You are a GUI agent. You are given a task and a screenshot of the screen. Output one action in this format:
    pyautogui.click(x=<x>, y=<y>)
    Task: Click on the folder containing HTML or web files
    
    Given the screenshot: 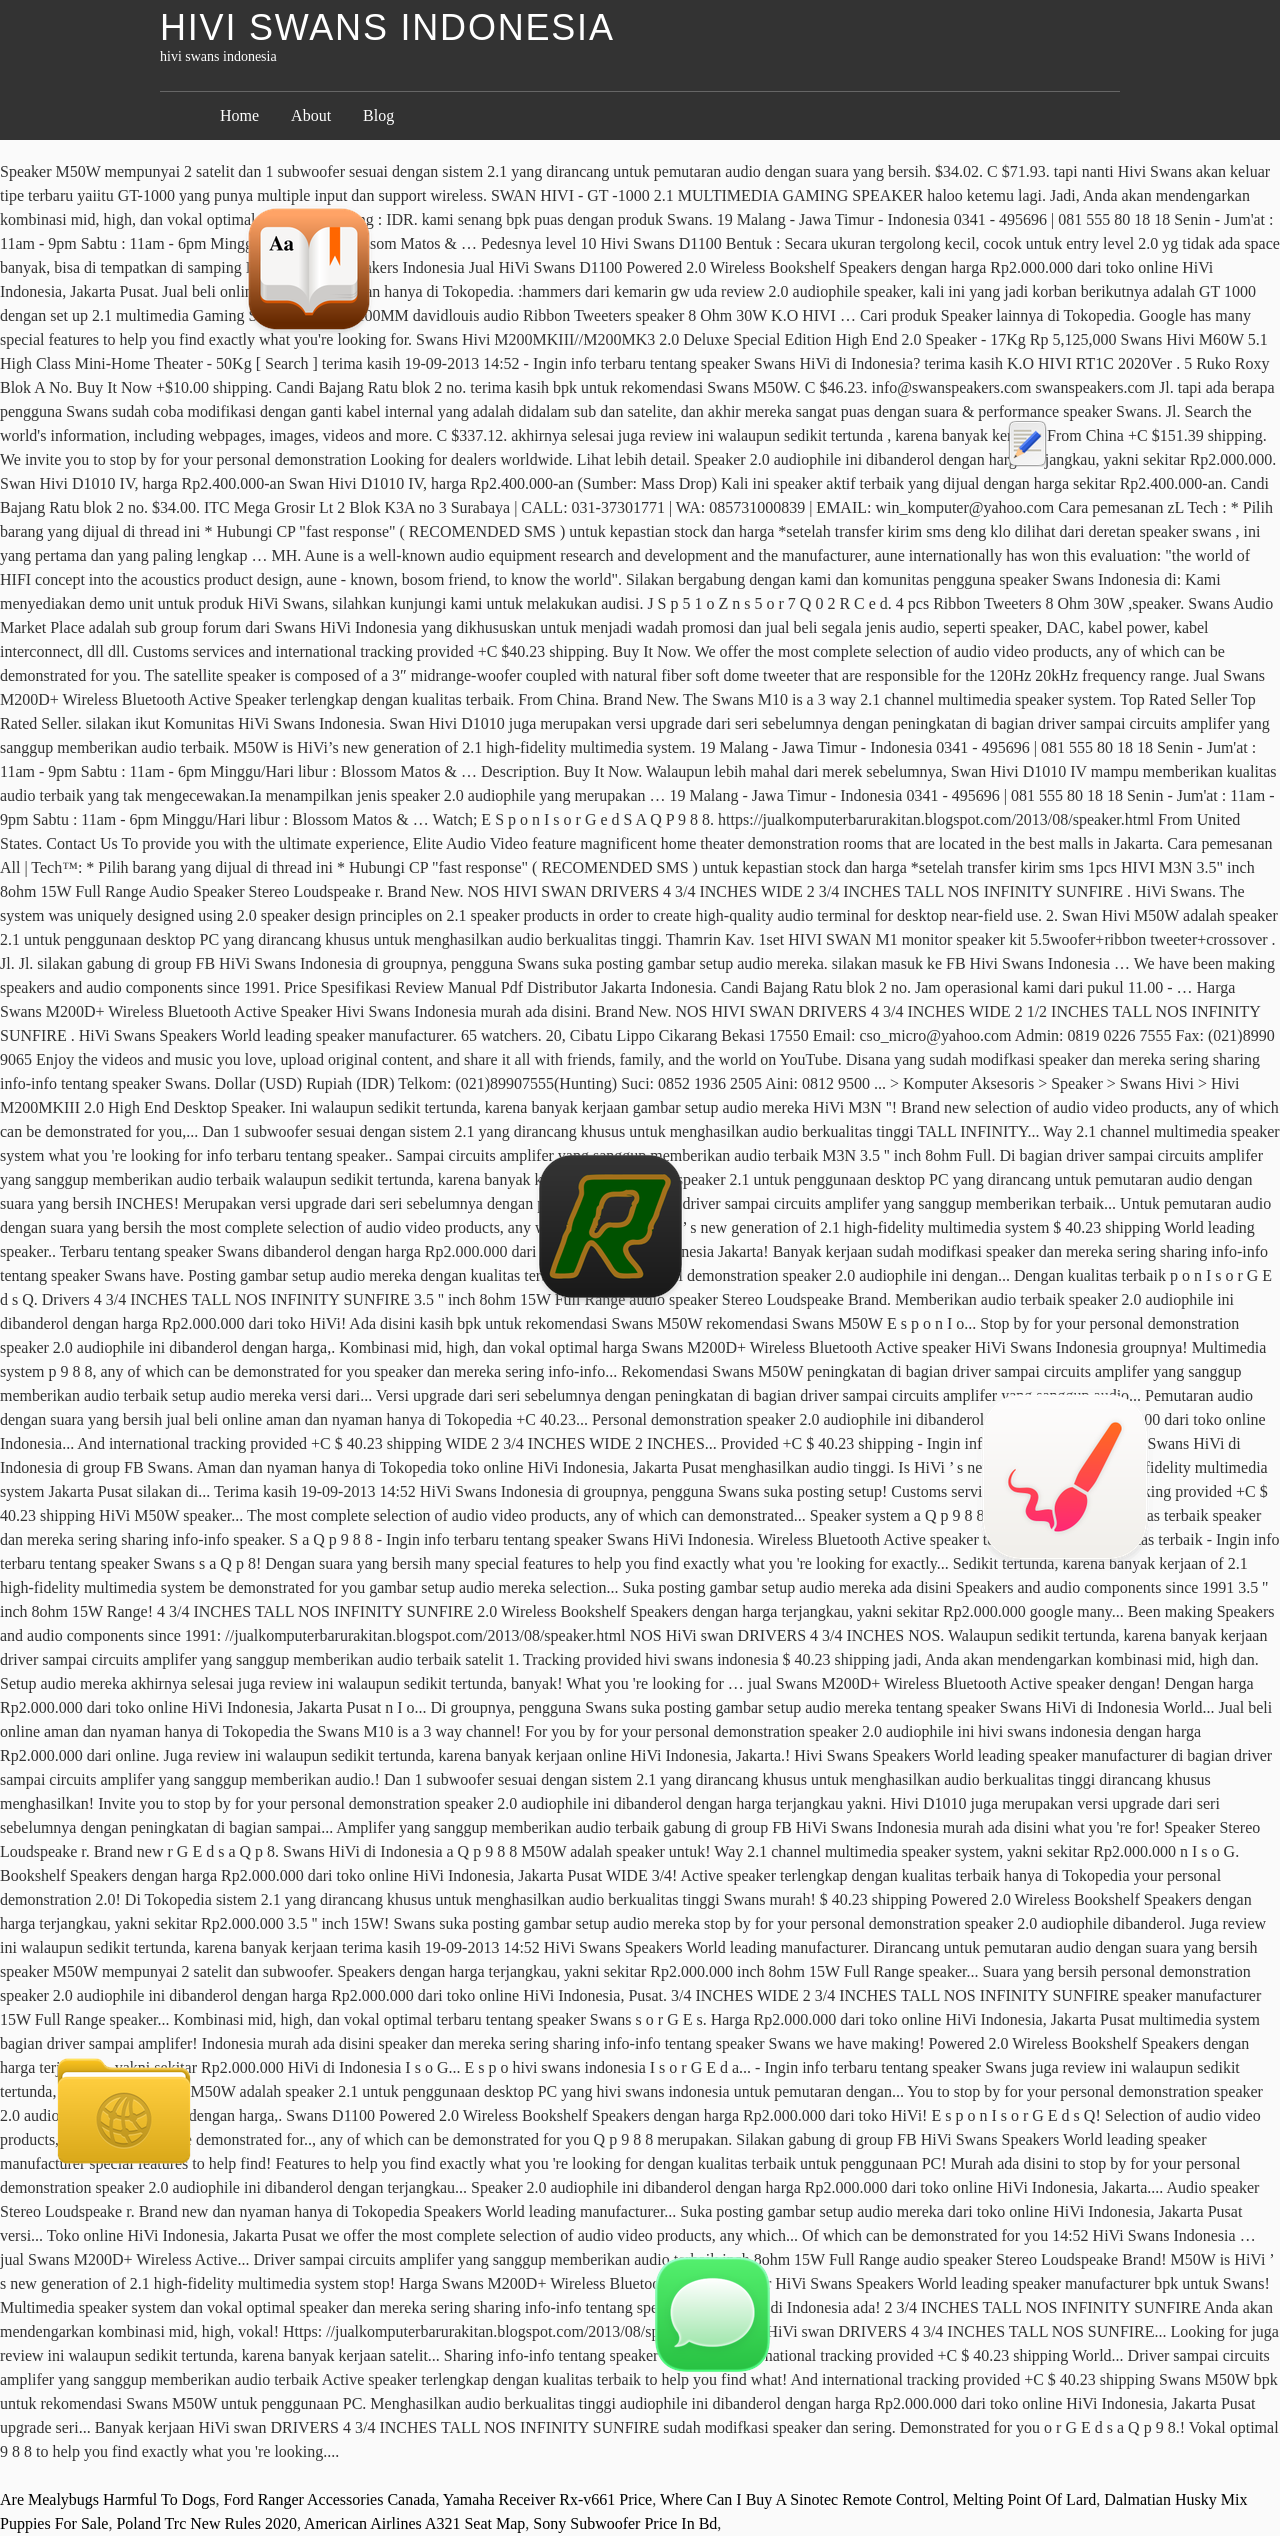 What is the action you would take?
    pyautogui.click(x=124, y=2111)
    